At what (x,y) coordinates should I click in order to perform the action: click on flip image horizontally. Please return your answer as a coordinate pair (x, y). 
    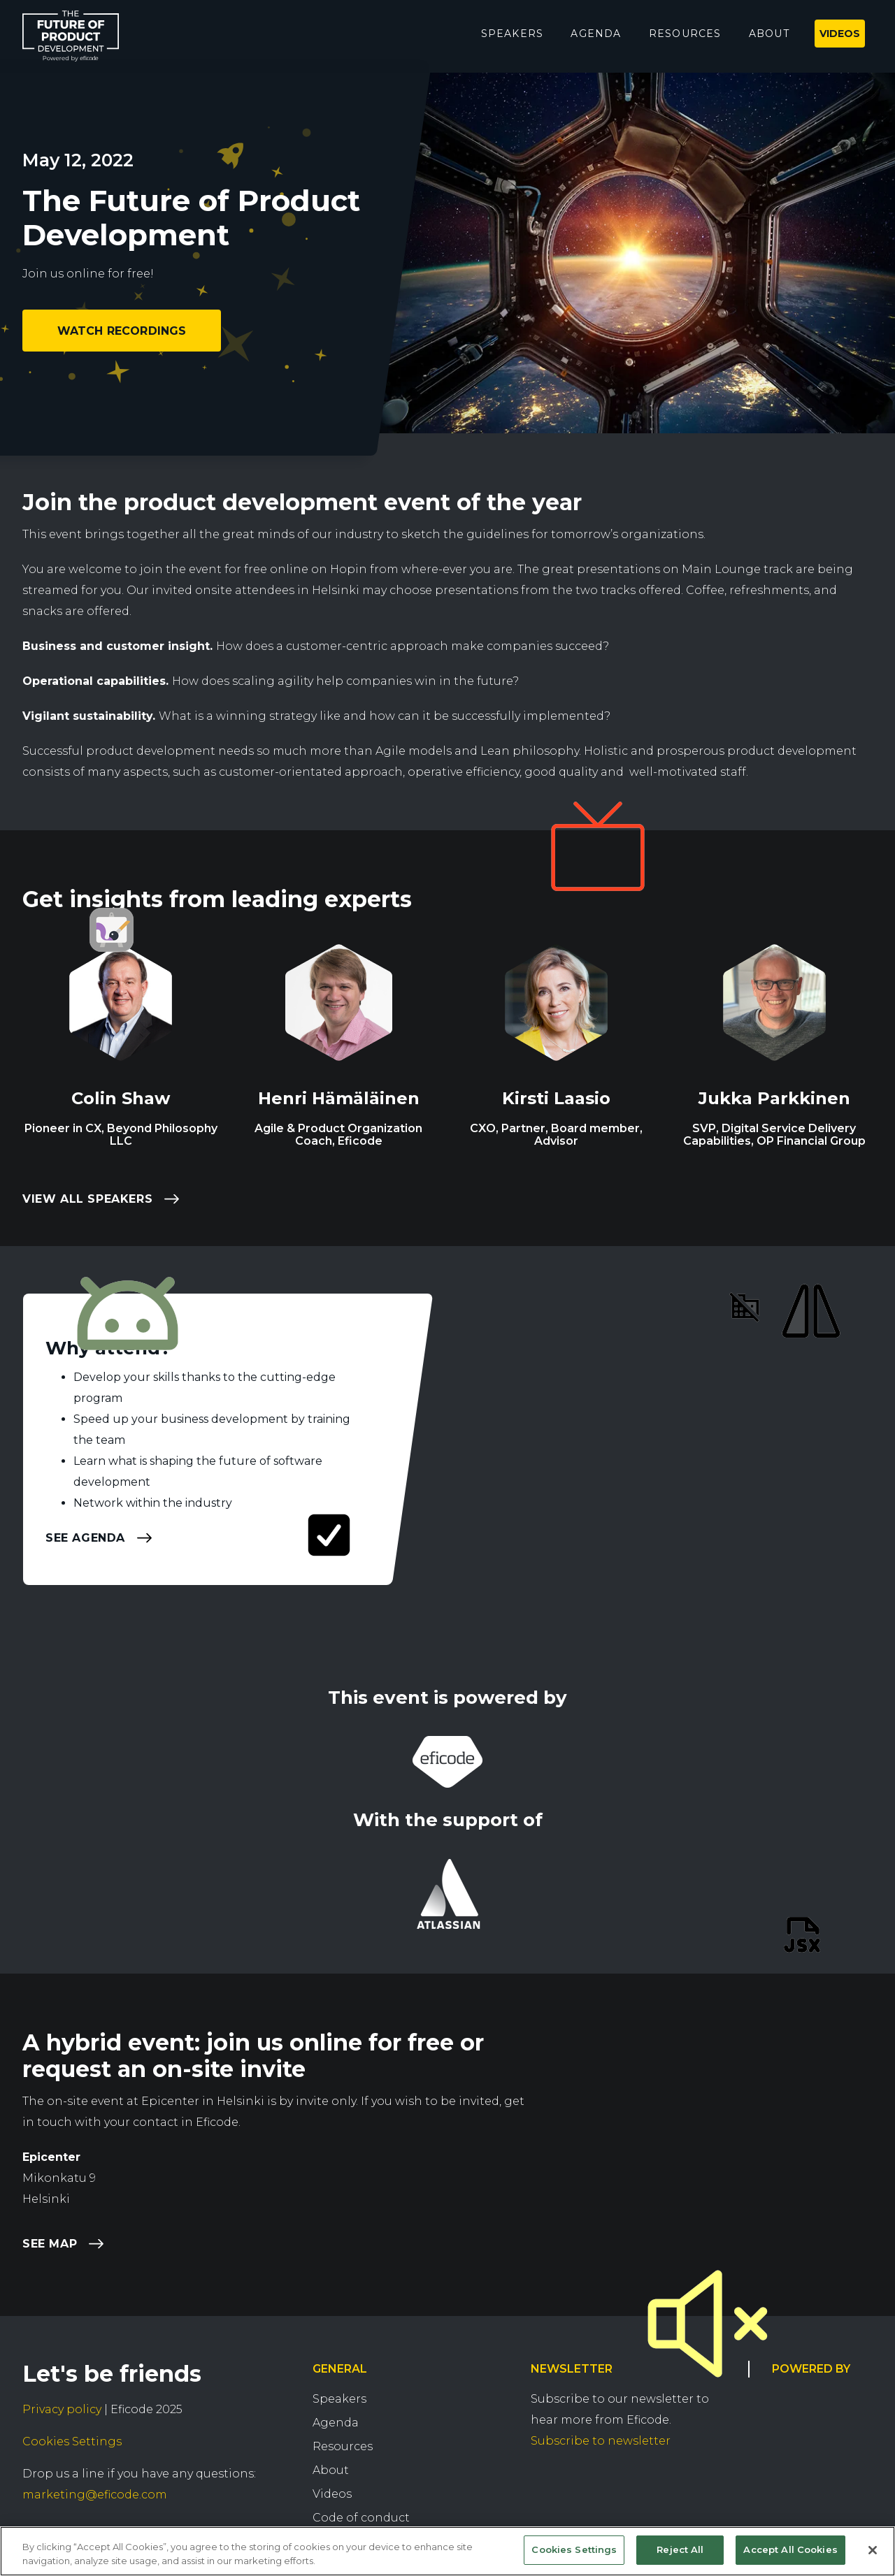
    Looking at the image, I should click on (811, 1313).